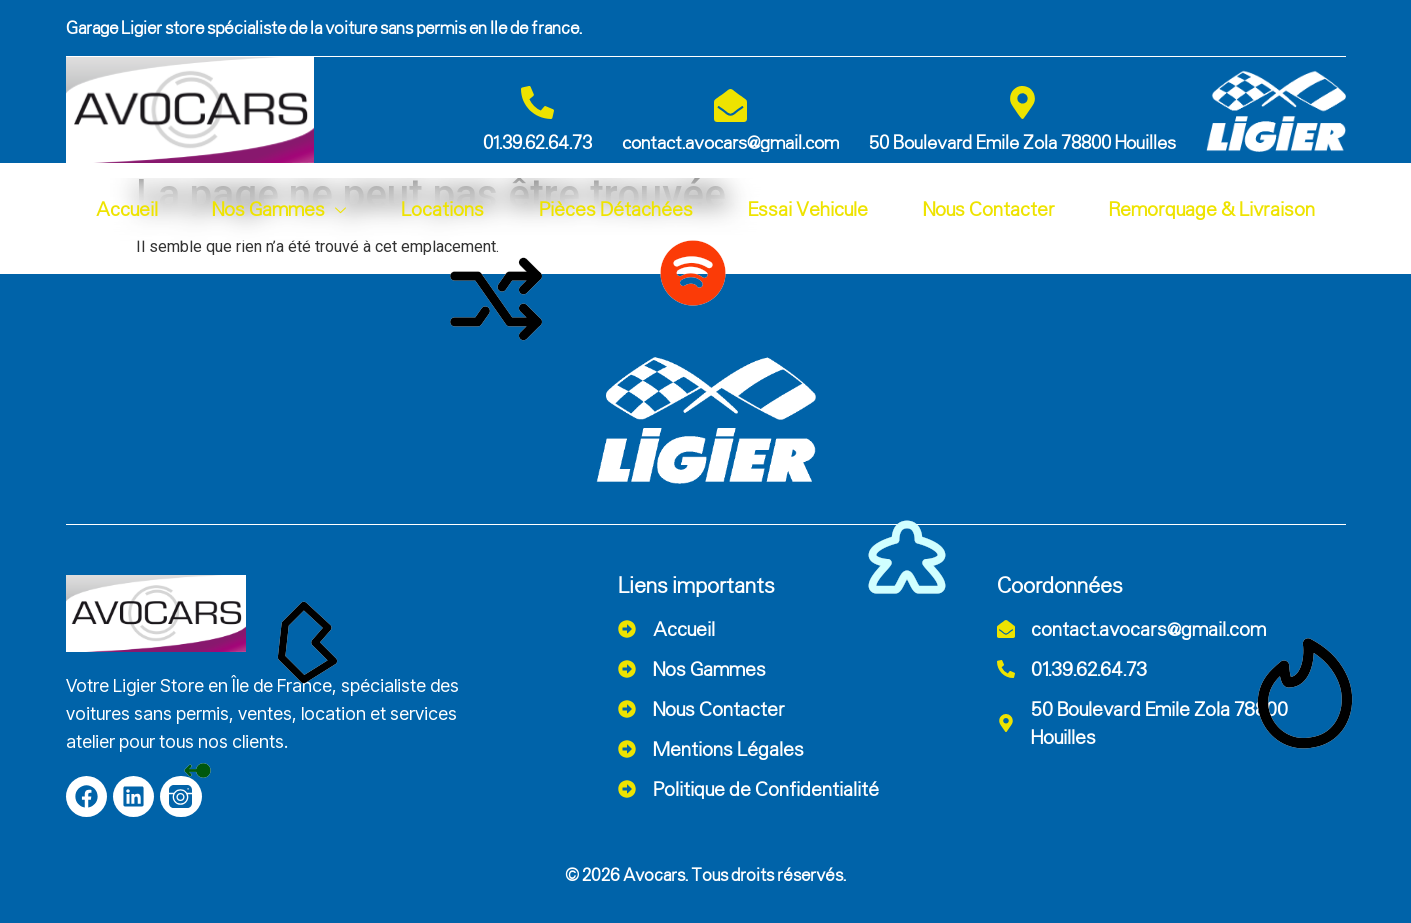  Describe the element at coordinates (1305, 696) in the screenshot. I see `open tinder dating app` at that location.